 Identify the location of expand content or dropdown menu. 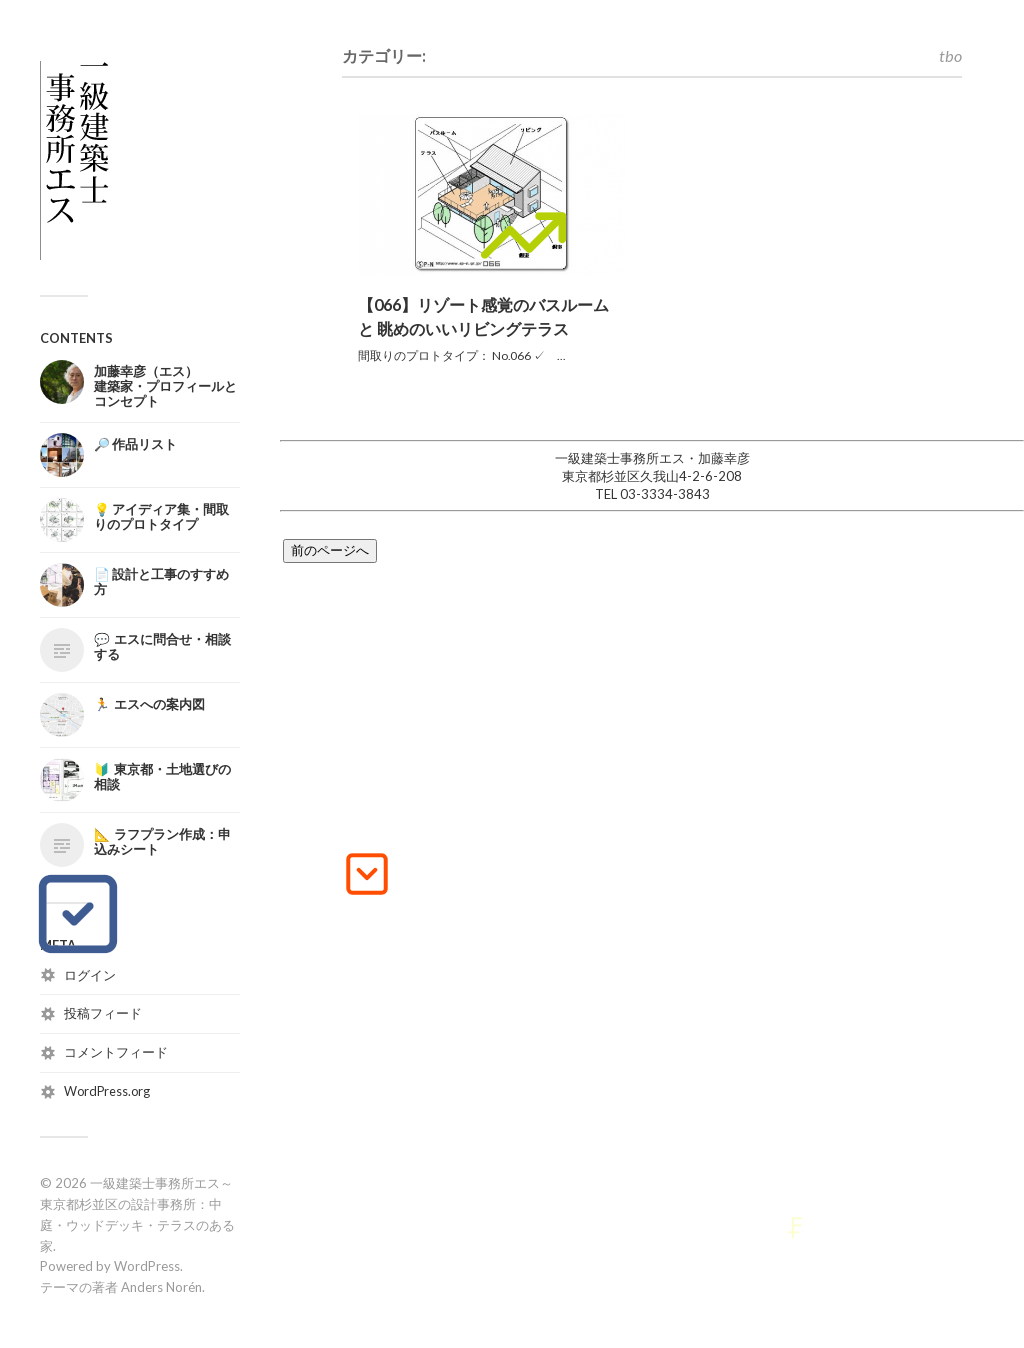
(367, 874).